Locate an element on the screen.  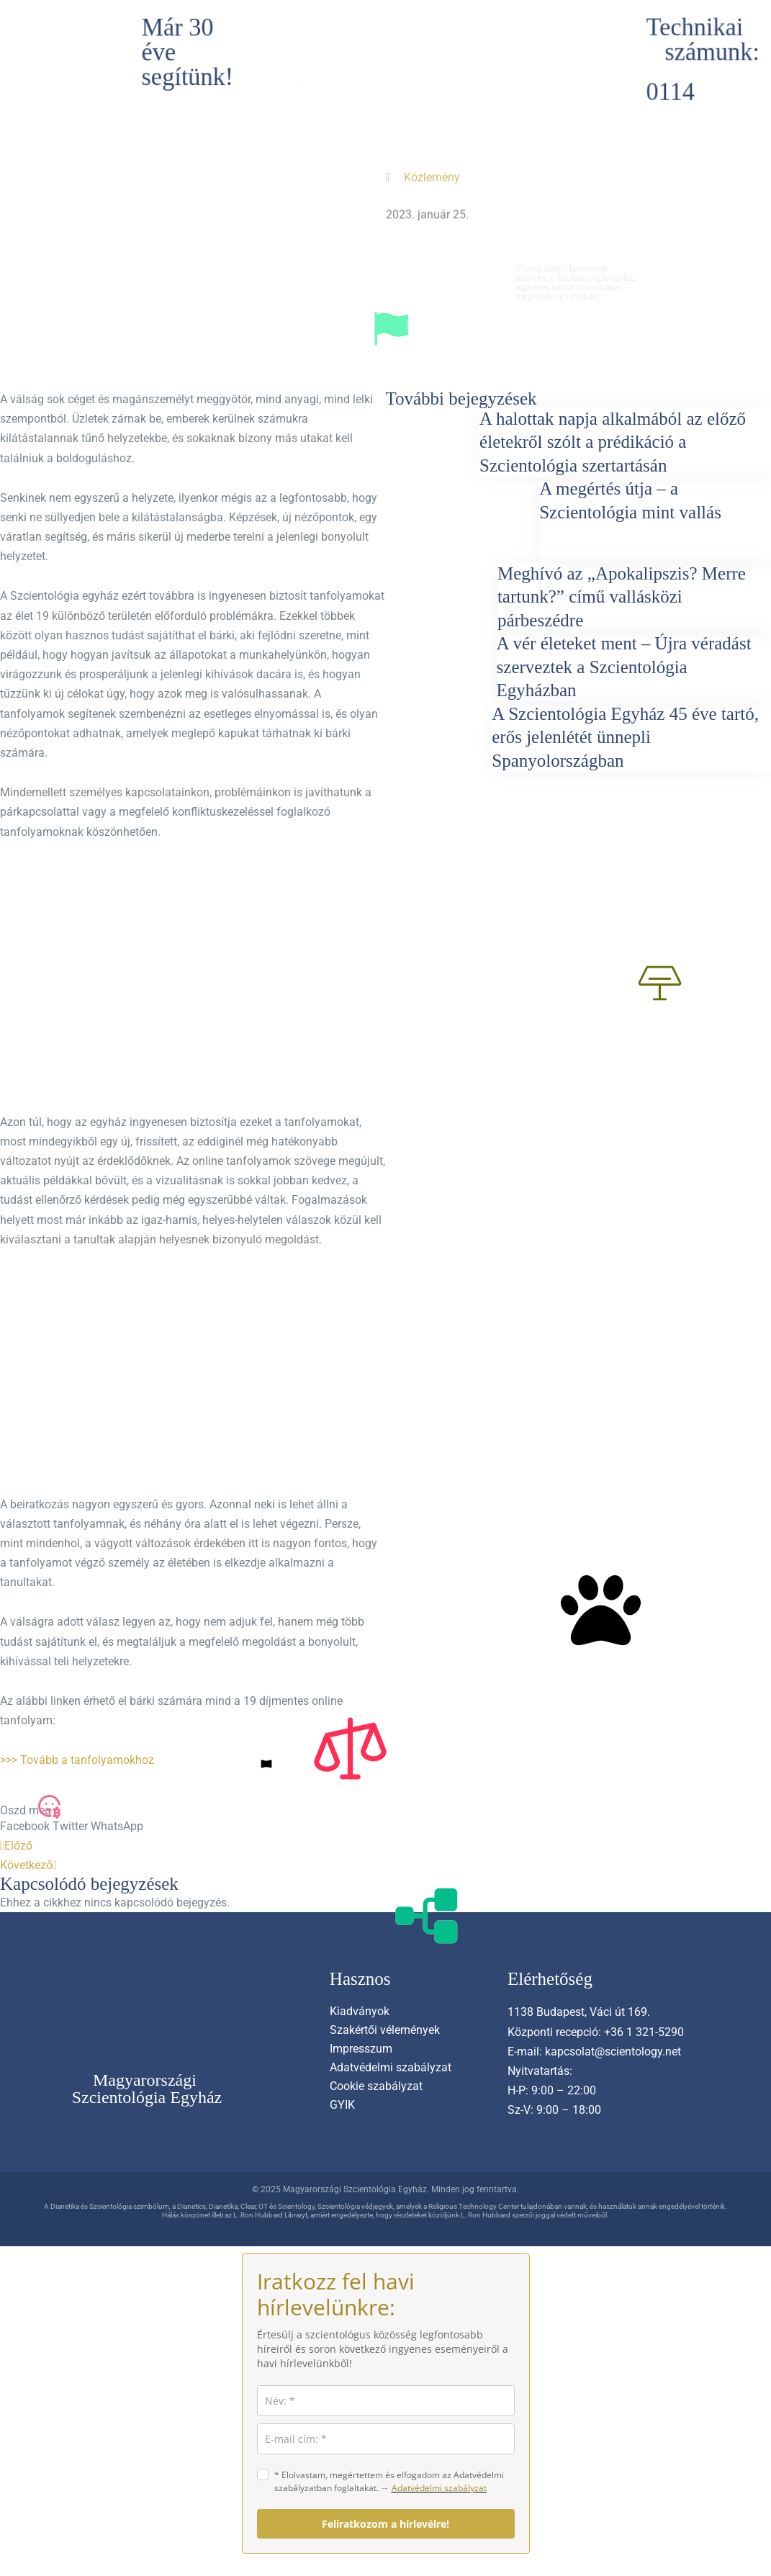
view hierarchical organization or folder structure is located at coordinates (430, 1916).